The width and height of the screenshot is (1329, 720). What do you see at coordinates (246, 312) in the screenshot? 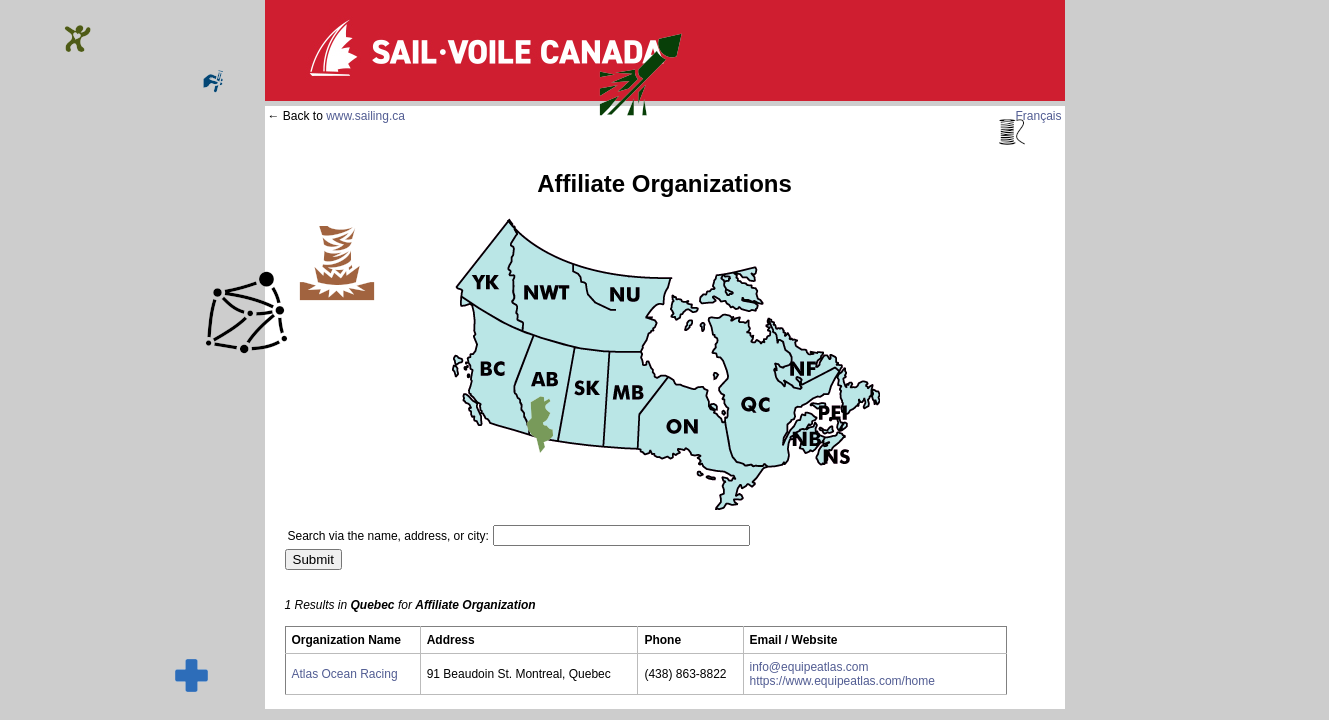
I see `view mesh network topology` at bounding box center [246, 312].